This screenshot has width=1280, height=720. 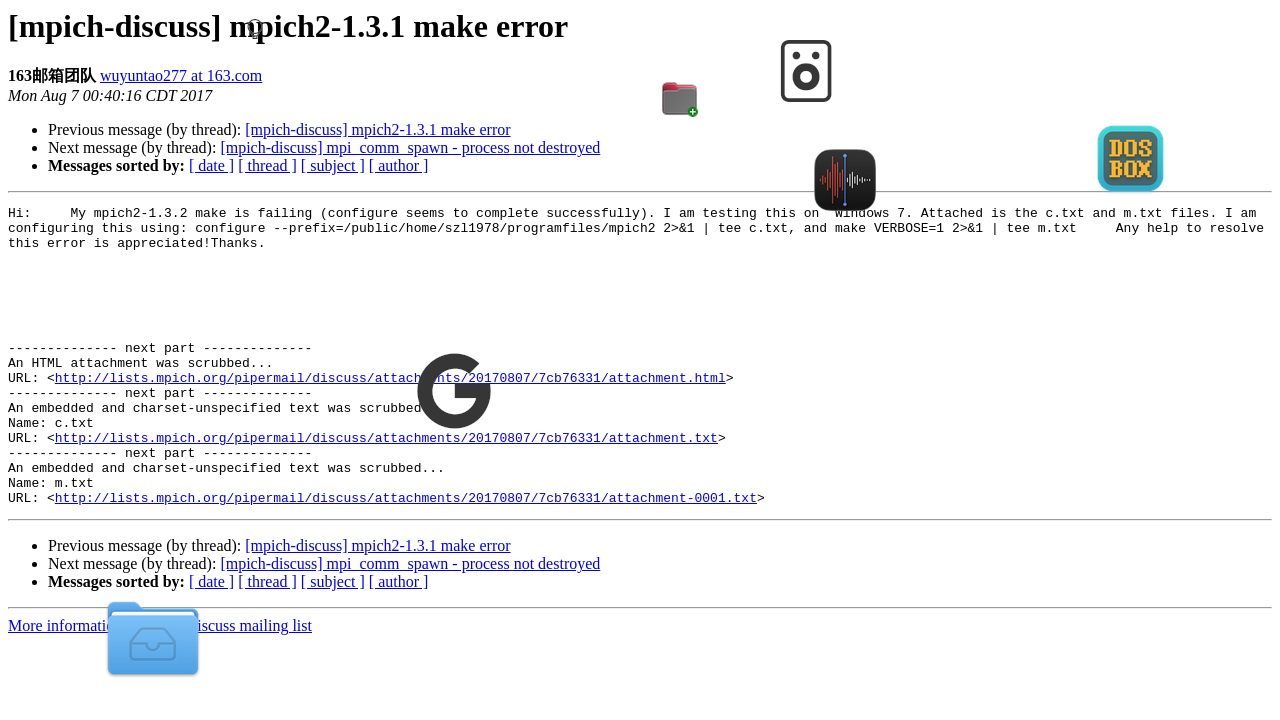 I want to click on sign in with your Google account, so click(x=454, y=391).